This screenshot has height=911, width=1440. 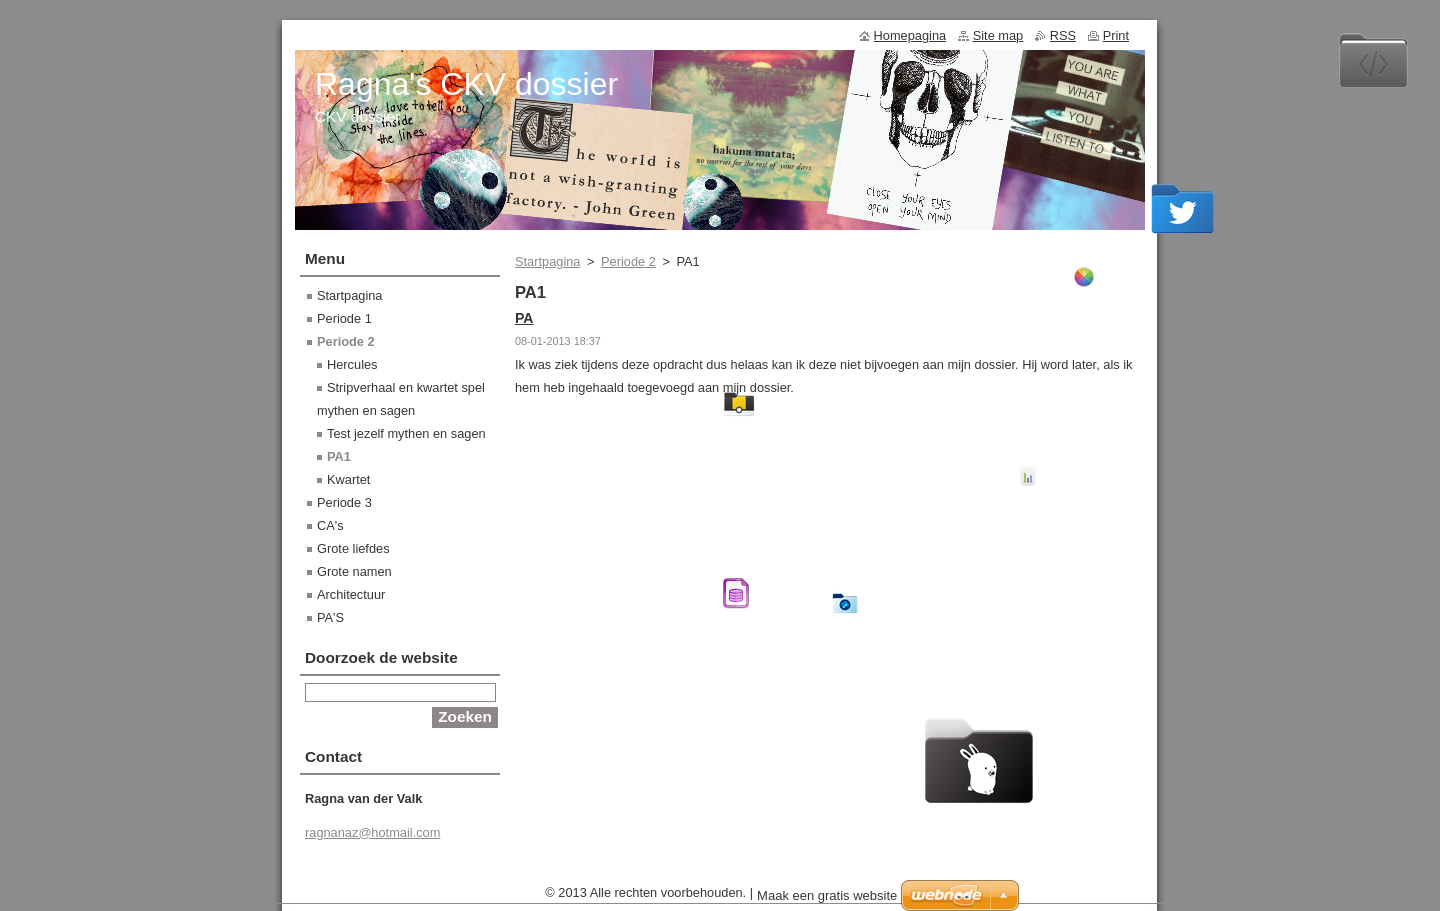 I want to click on open an opendocument chart template file, so click(x=1028, y=476).